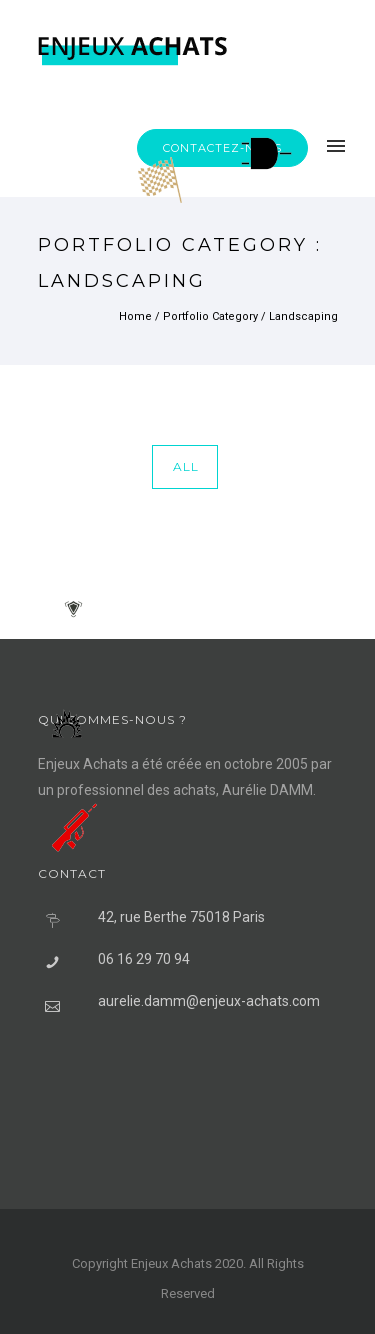 The height and width of the screenshot is (1334, 375). Describe the element at coordinates (160, 180) in the screenshot. I see `indicates race finish or completion` at that location.